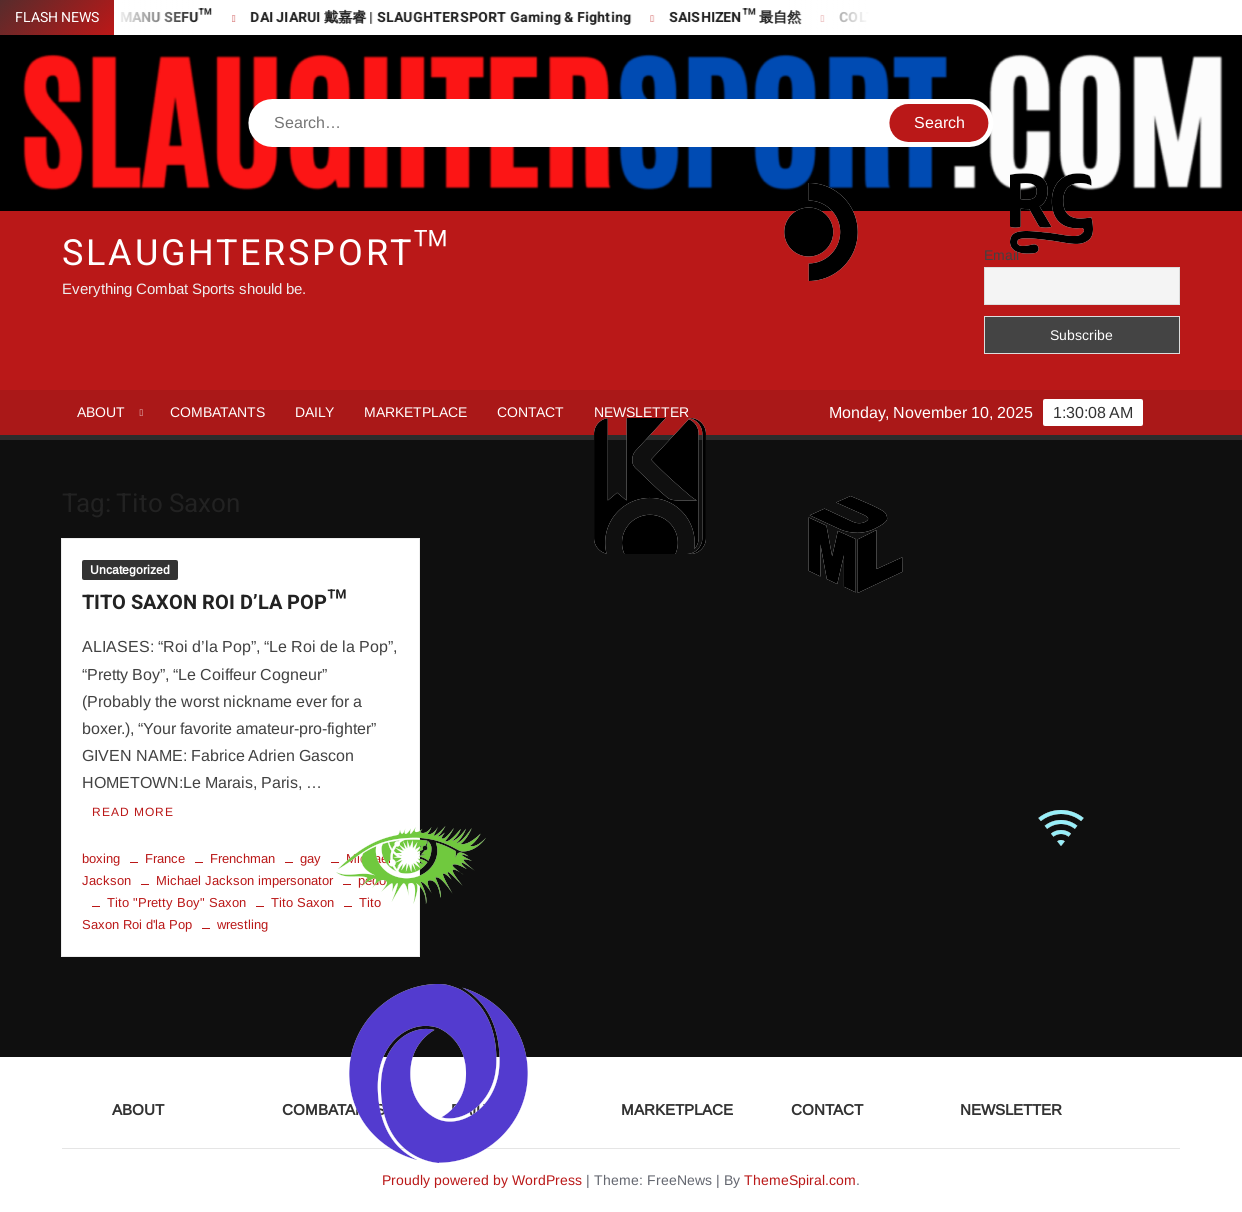 The height and width of the screenshot is (1212, 1242). Describe the element at coordinates (411, 865) in the screenshot. I see `apache cassandra database logo` at that location.